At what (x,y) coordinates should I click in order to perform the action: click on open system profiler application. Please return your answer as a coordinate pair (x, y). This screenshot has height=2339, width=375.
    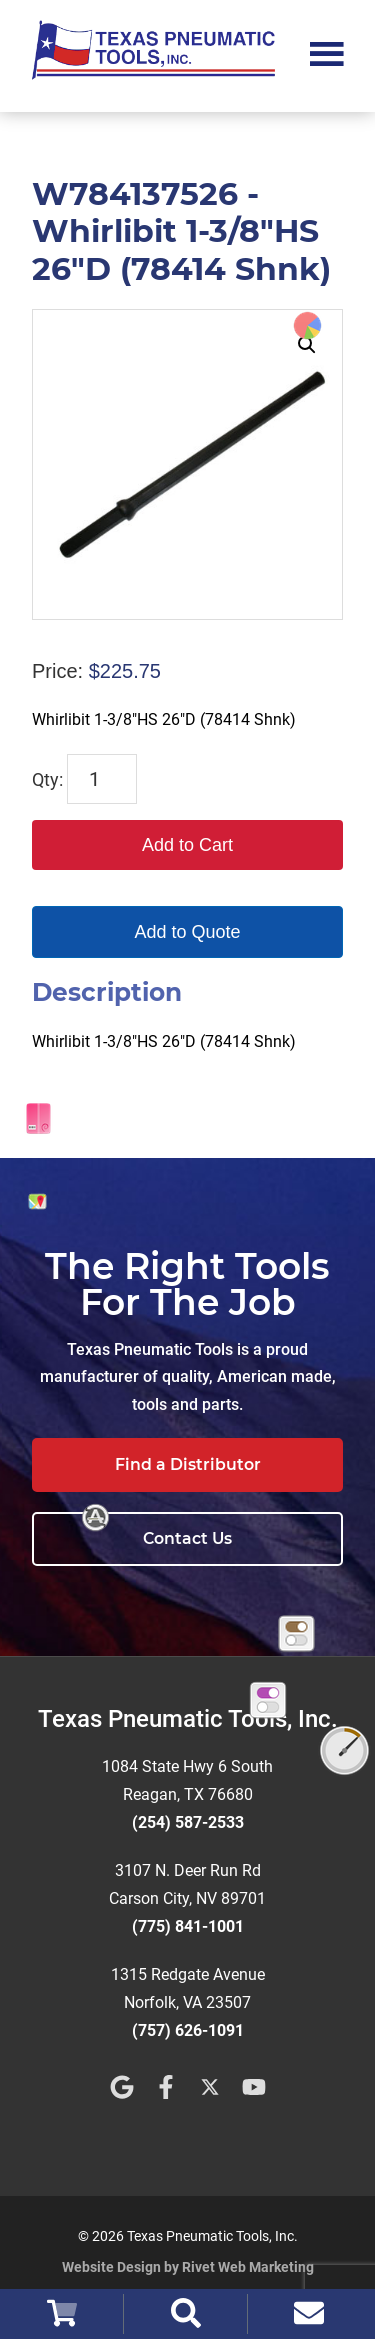
    Looking at the image, I should click on (344, 1750).